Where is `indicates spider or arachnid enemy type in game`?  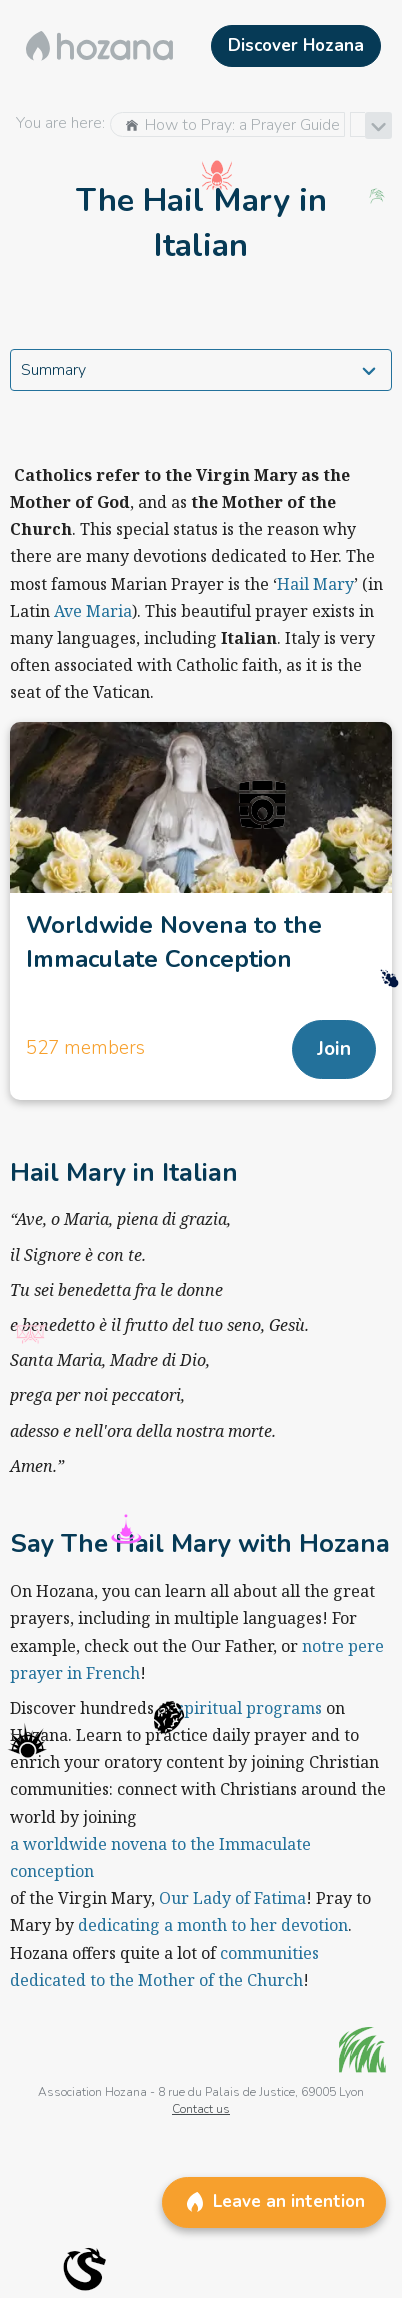 indicates spider or arachnid enemy type in game is located at coordinates (217, 175).